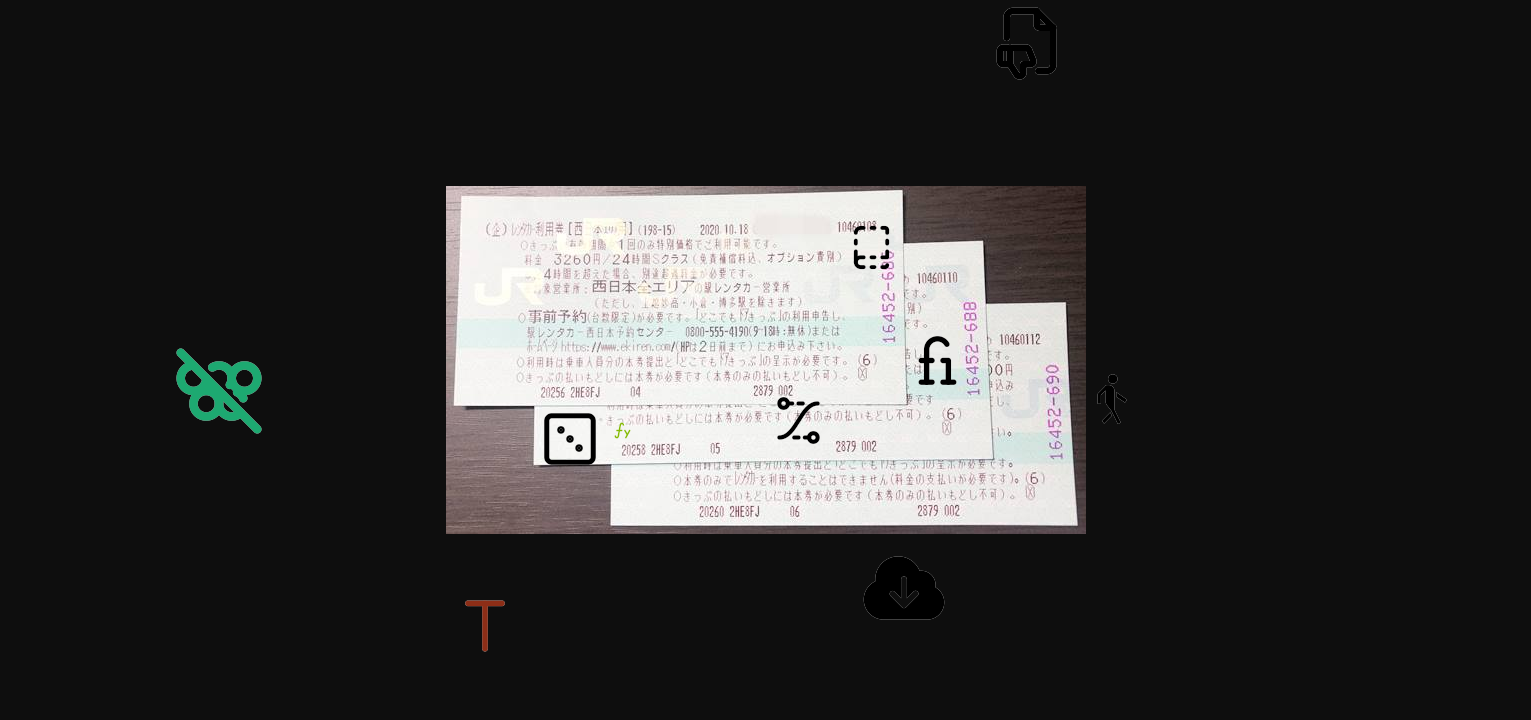 Image resolution: width=1531 pixels, height=720 pixels. I want to click on roll dice or generate random number, so click(570, 439).